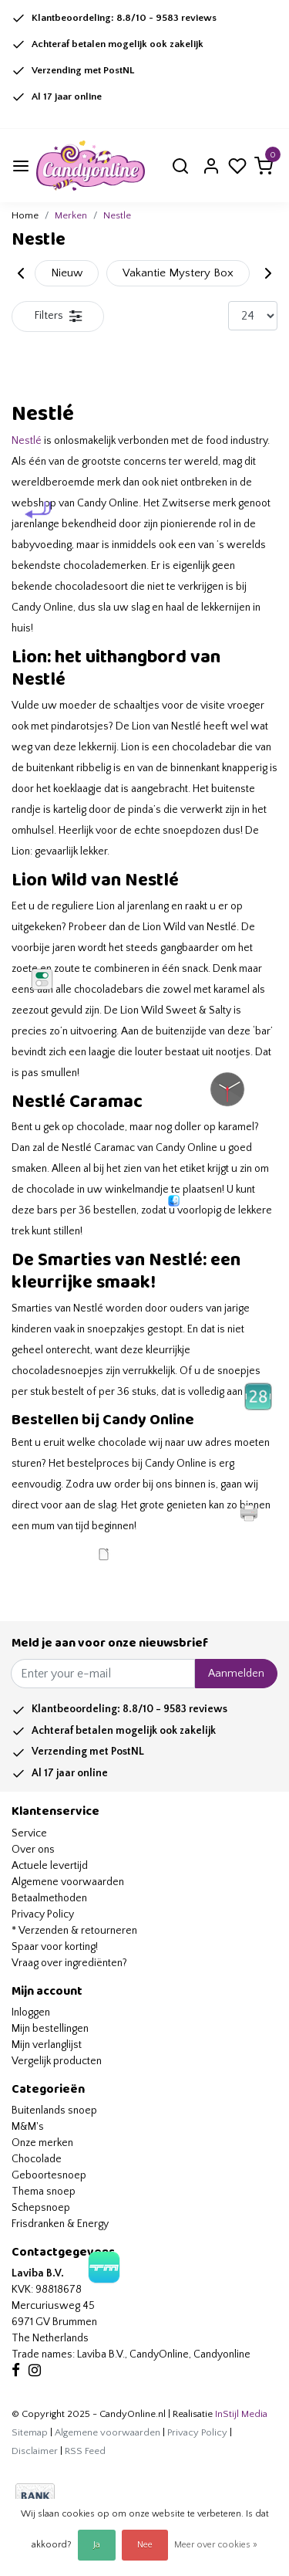 The height and width of the screenshot is (2576, 289). I want to click on print the current file or document, so click(249, 1513).